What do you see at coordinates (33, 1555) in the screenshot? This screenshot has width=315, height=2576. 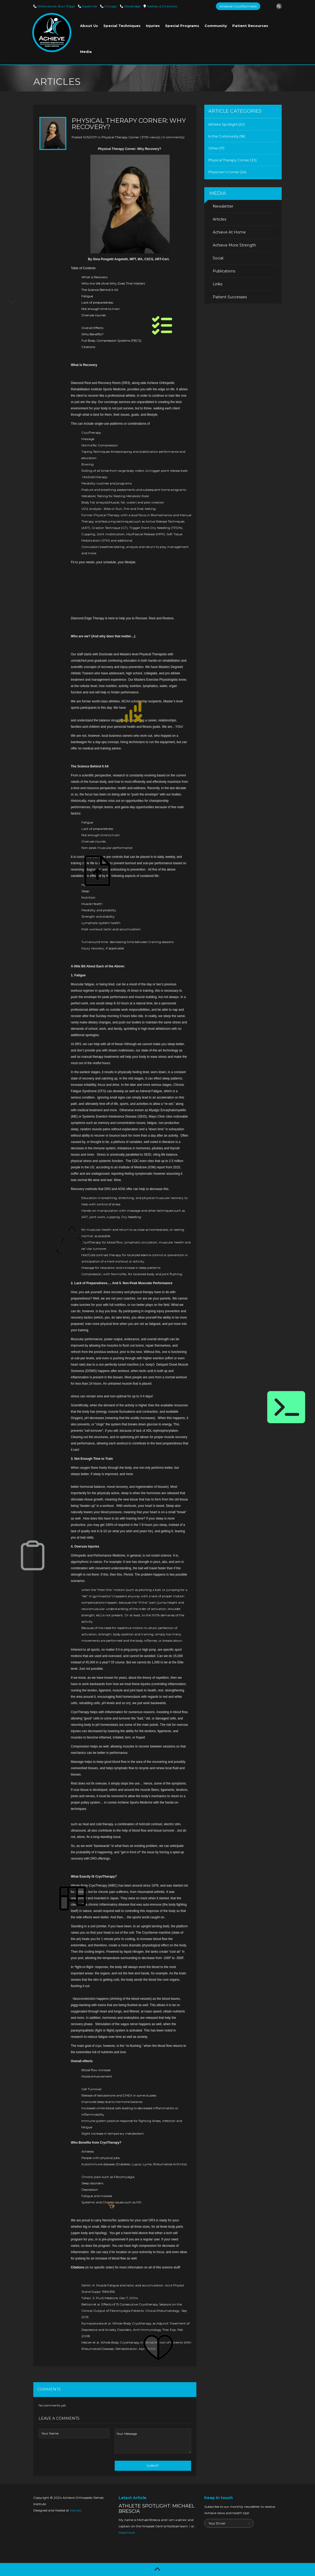 I see `copy to clipboard` at bounding box center [33, 1555].